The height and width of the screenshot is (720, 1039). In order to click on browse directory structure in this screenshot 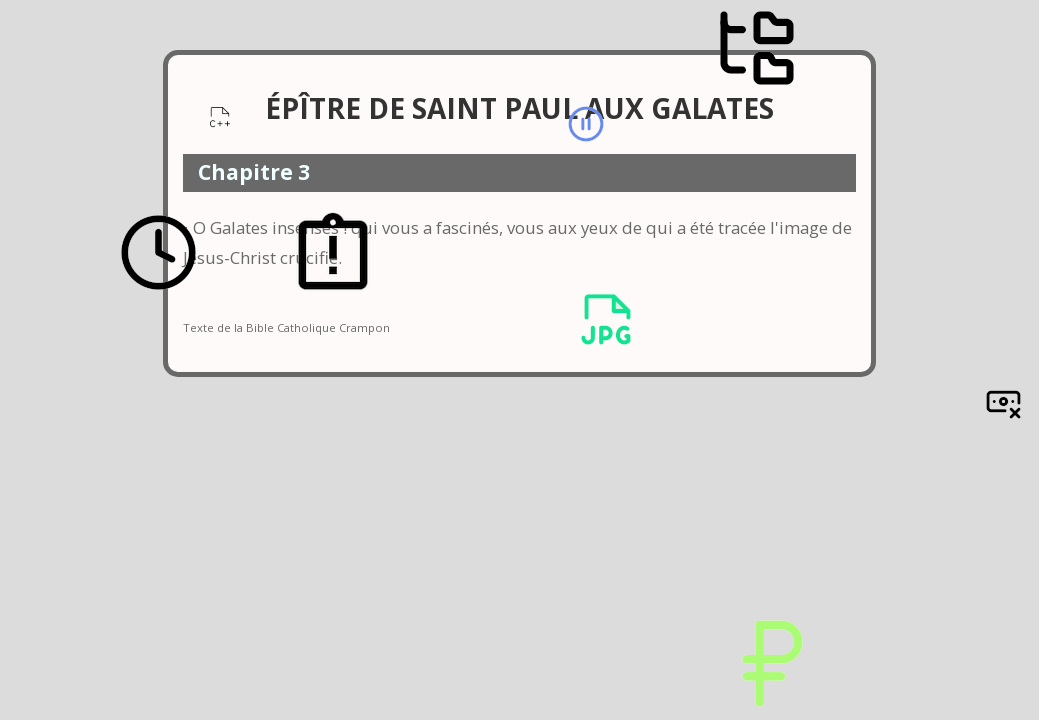, I will do `click(757, 48)`.